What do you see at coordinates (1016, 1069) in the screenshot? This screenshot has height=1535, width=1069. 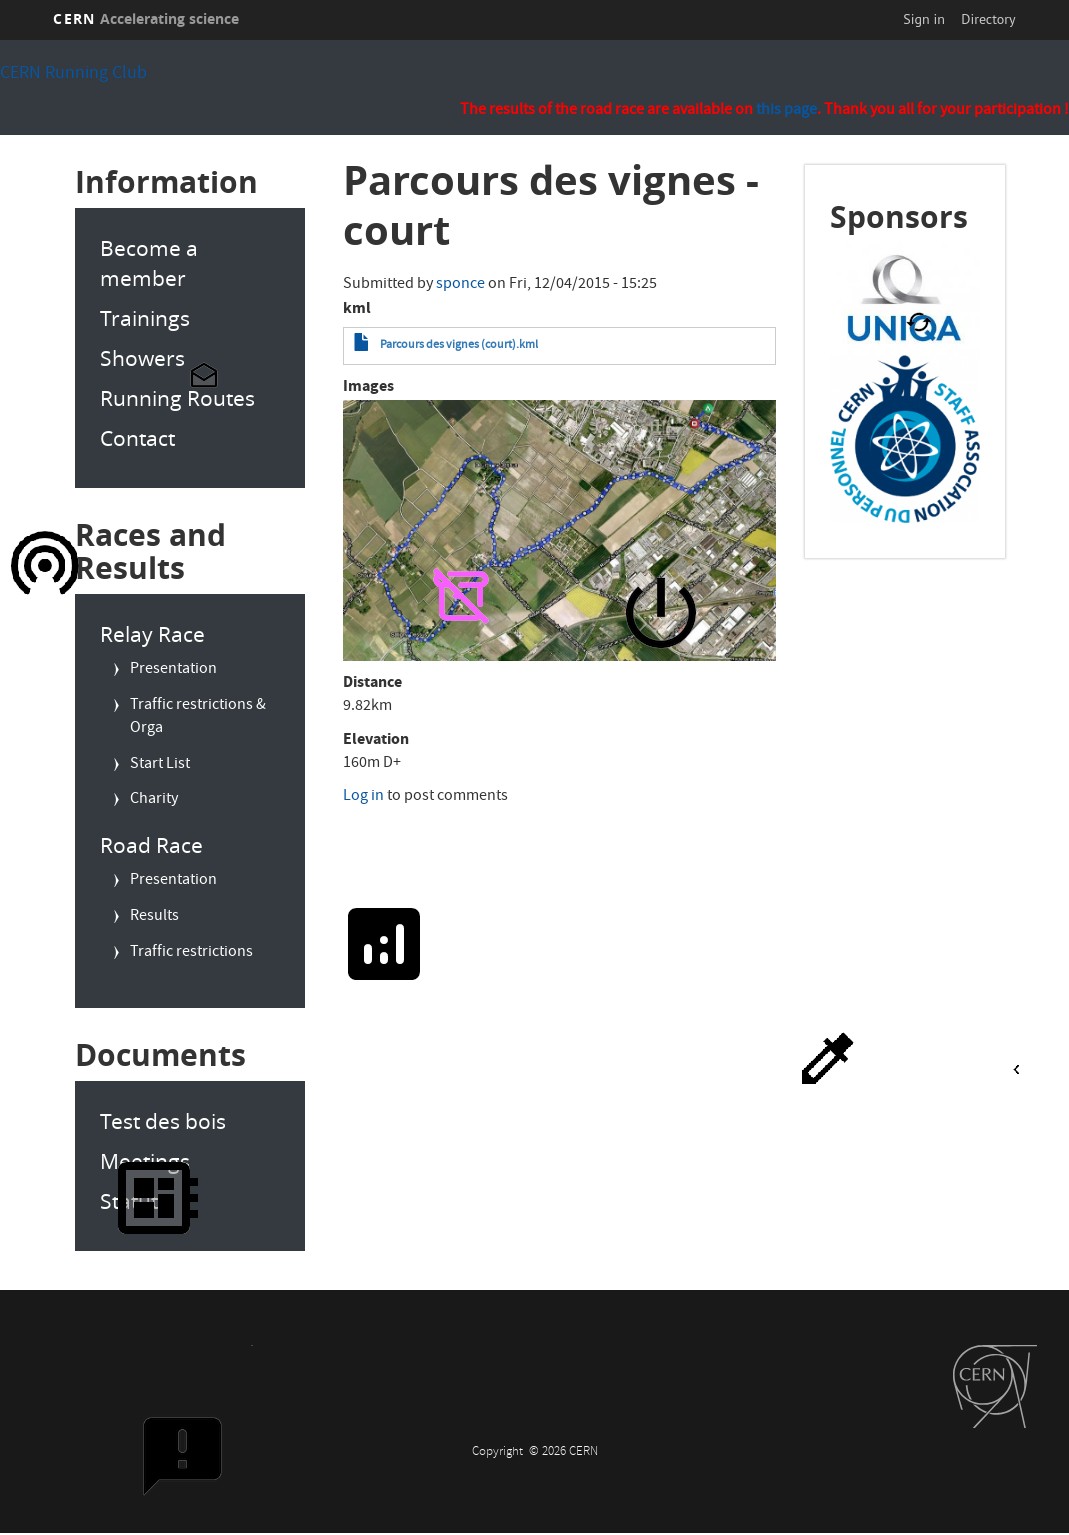 I see `go back to the previous screen` at bounding box center [1016, 1069].